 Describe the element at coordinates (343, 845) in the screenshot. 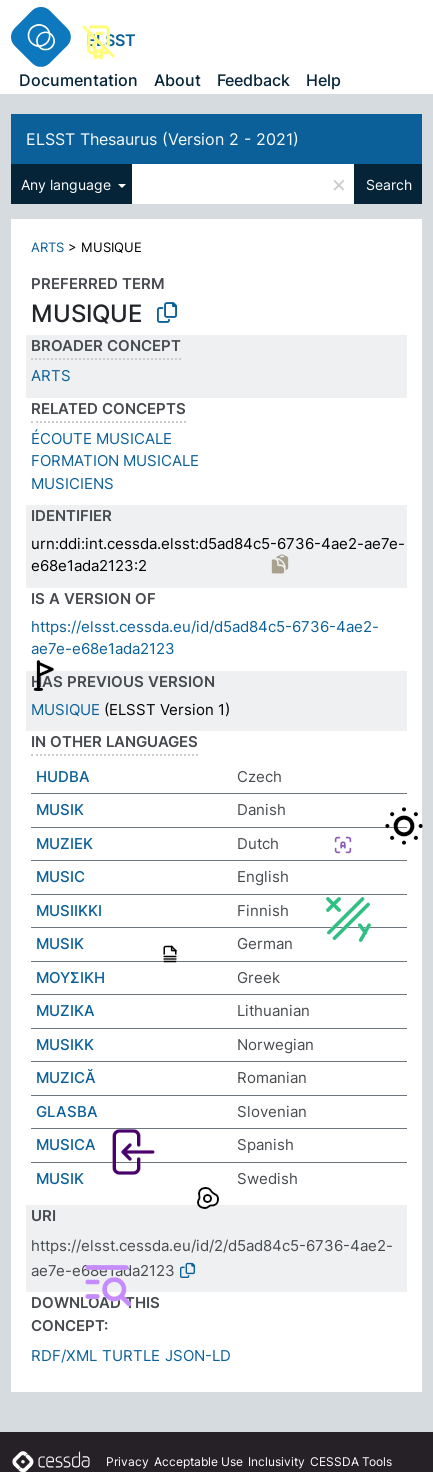

I see `enable auto-focus mode for camera` at that location.